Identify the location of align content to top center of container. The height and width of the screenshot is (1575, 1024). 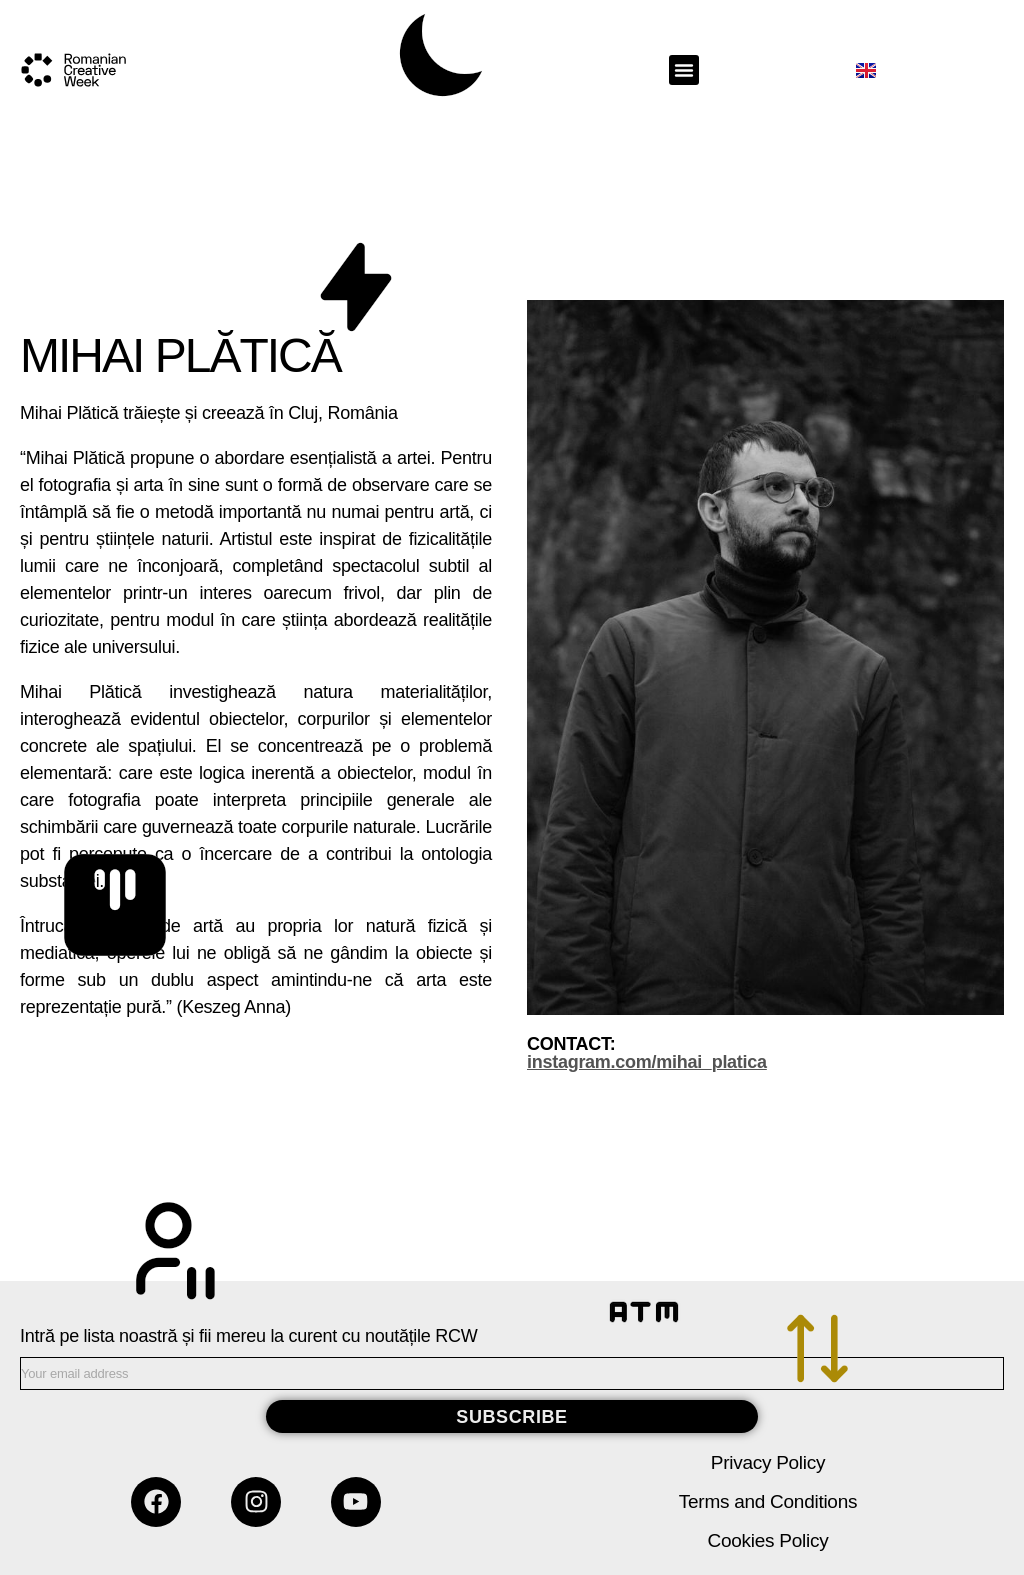
(115, 905).